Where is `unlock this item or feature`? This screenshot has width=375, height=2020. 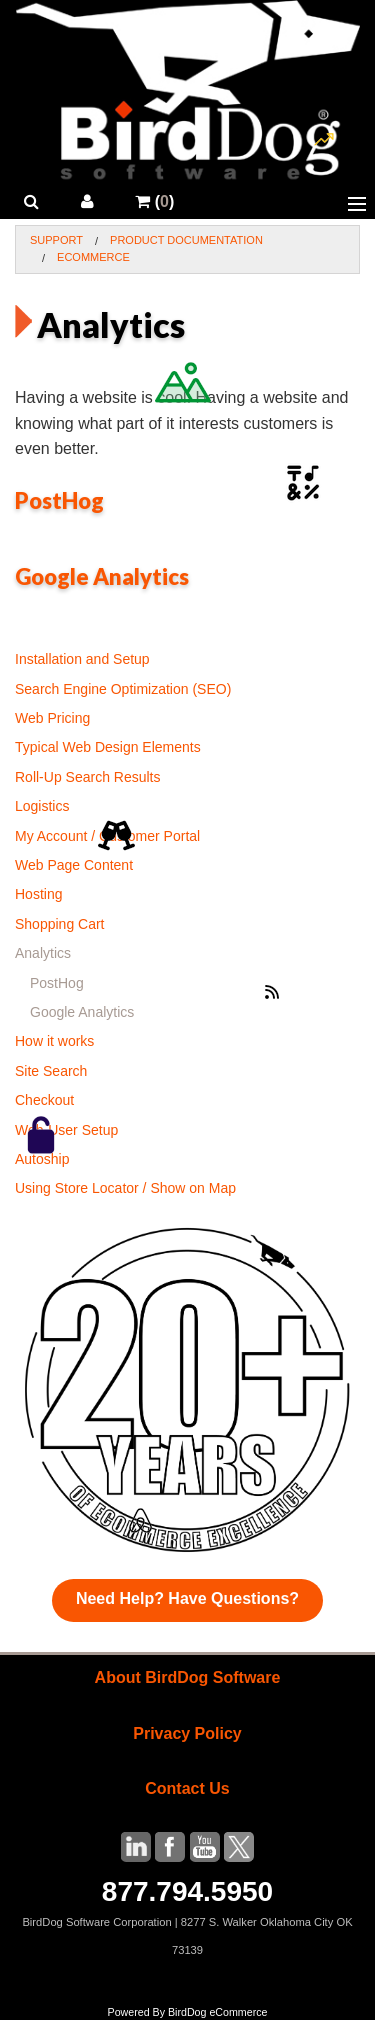 unlock this item or feature is located at coordinates (41, 1136).